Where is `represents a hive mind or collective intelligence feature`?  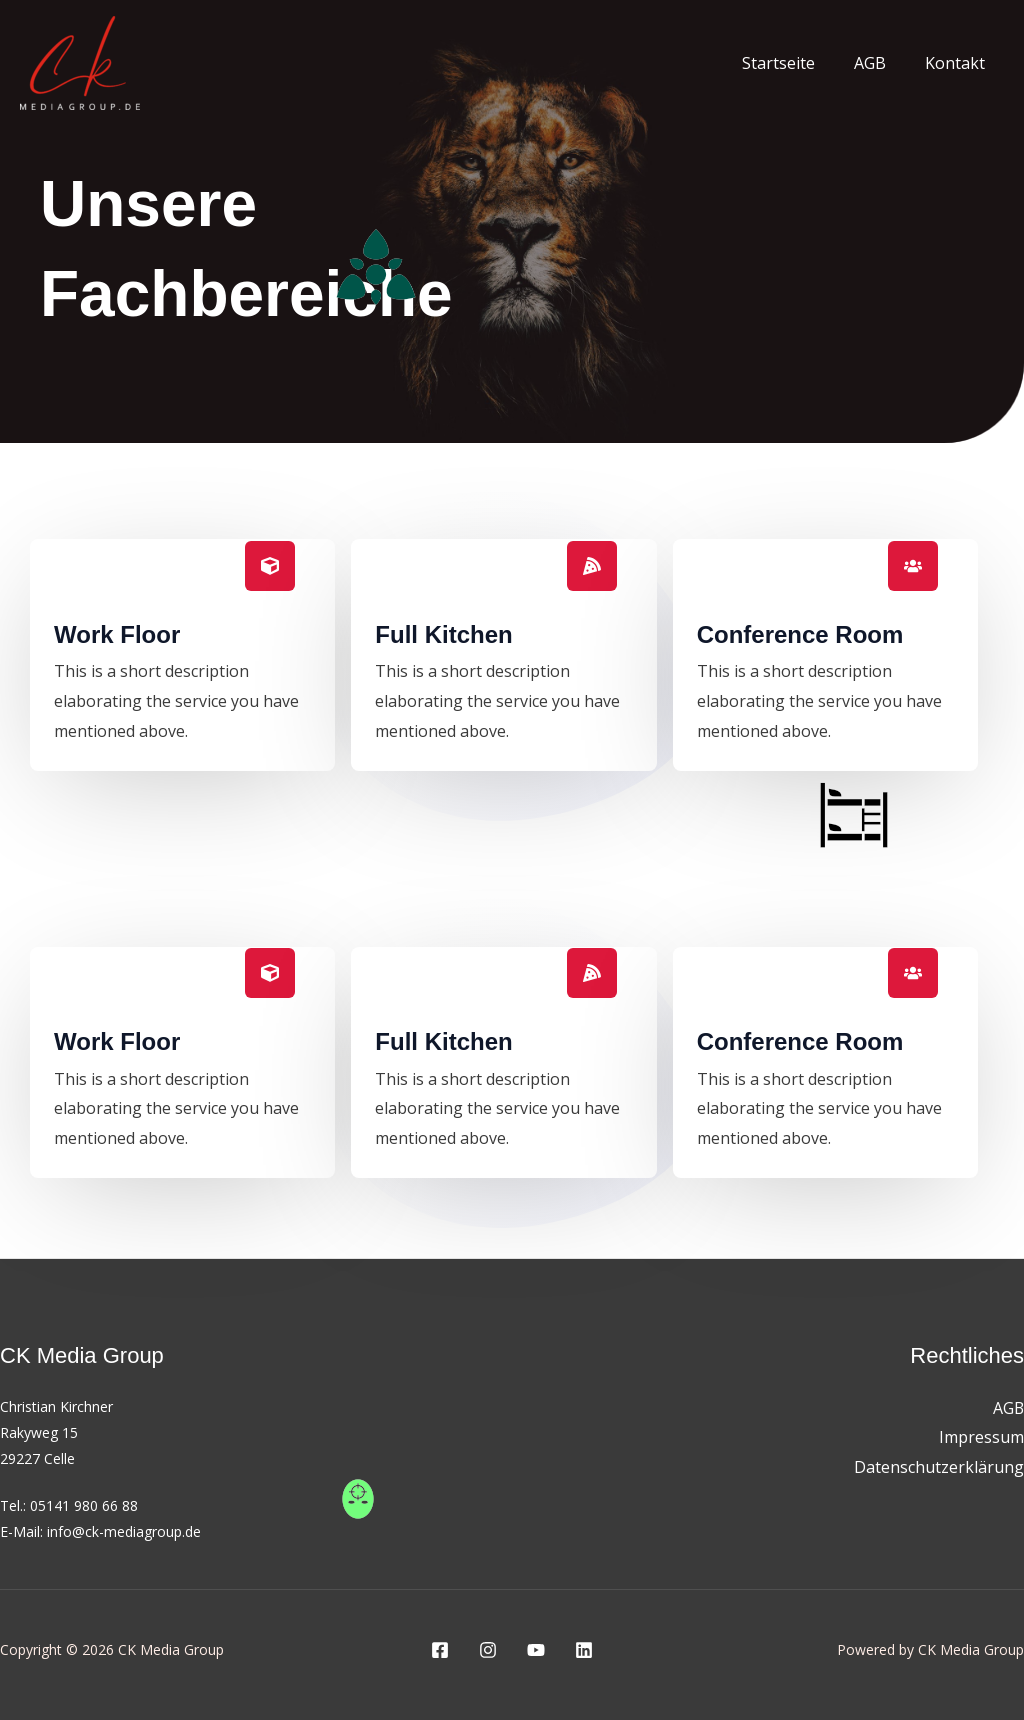 represents a hive mind or collective intelligence feature is located at coordinates (376, 267).